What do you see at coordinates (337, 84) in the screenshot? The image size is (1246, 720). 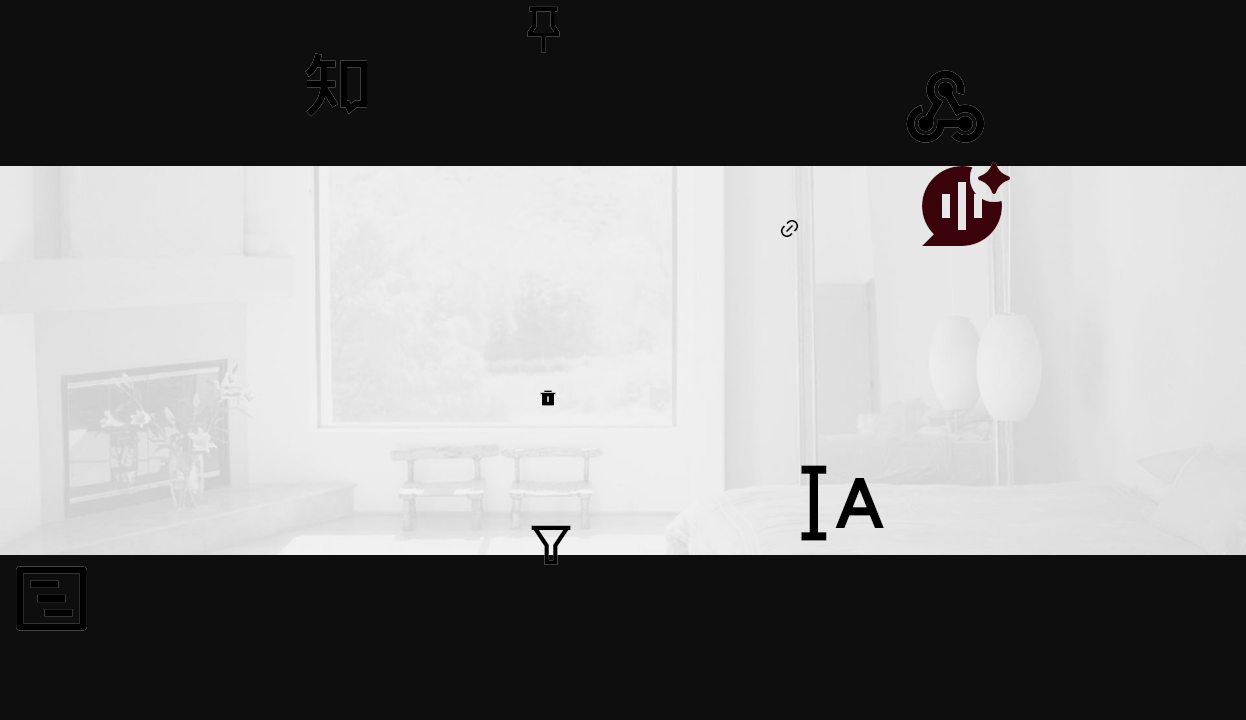 I see `open zhihu app` at bounding box center [337, 84].